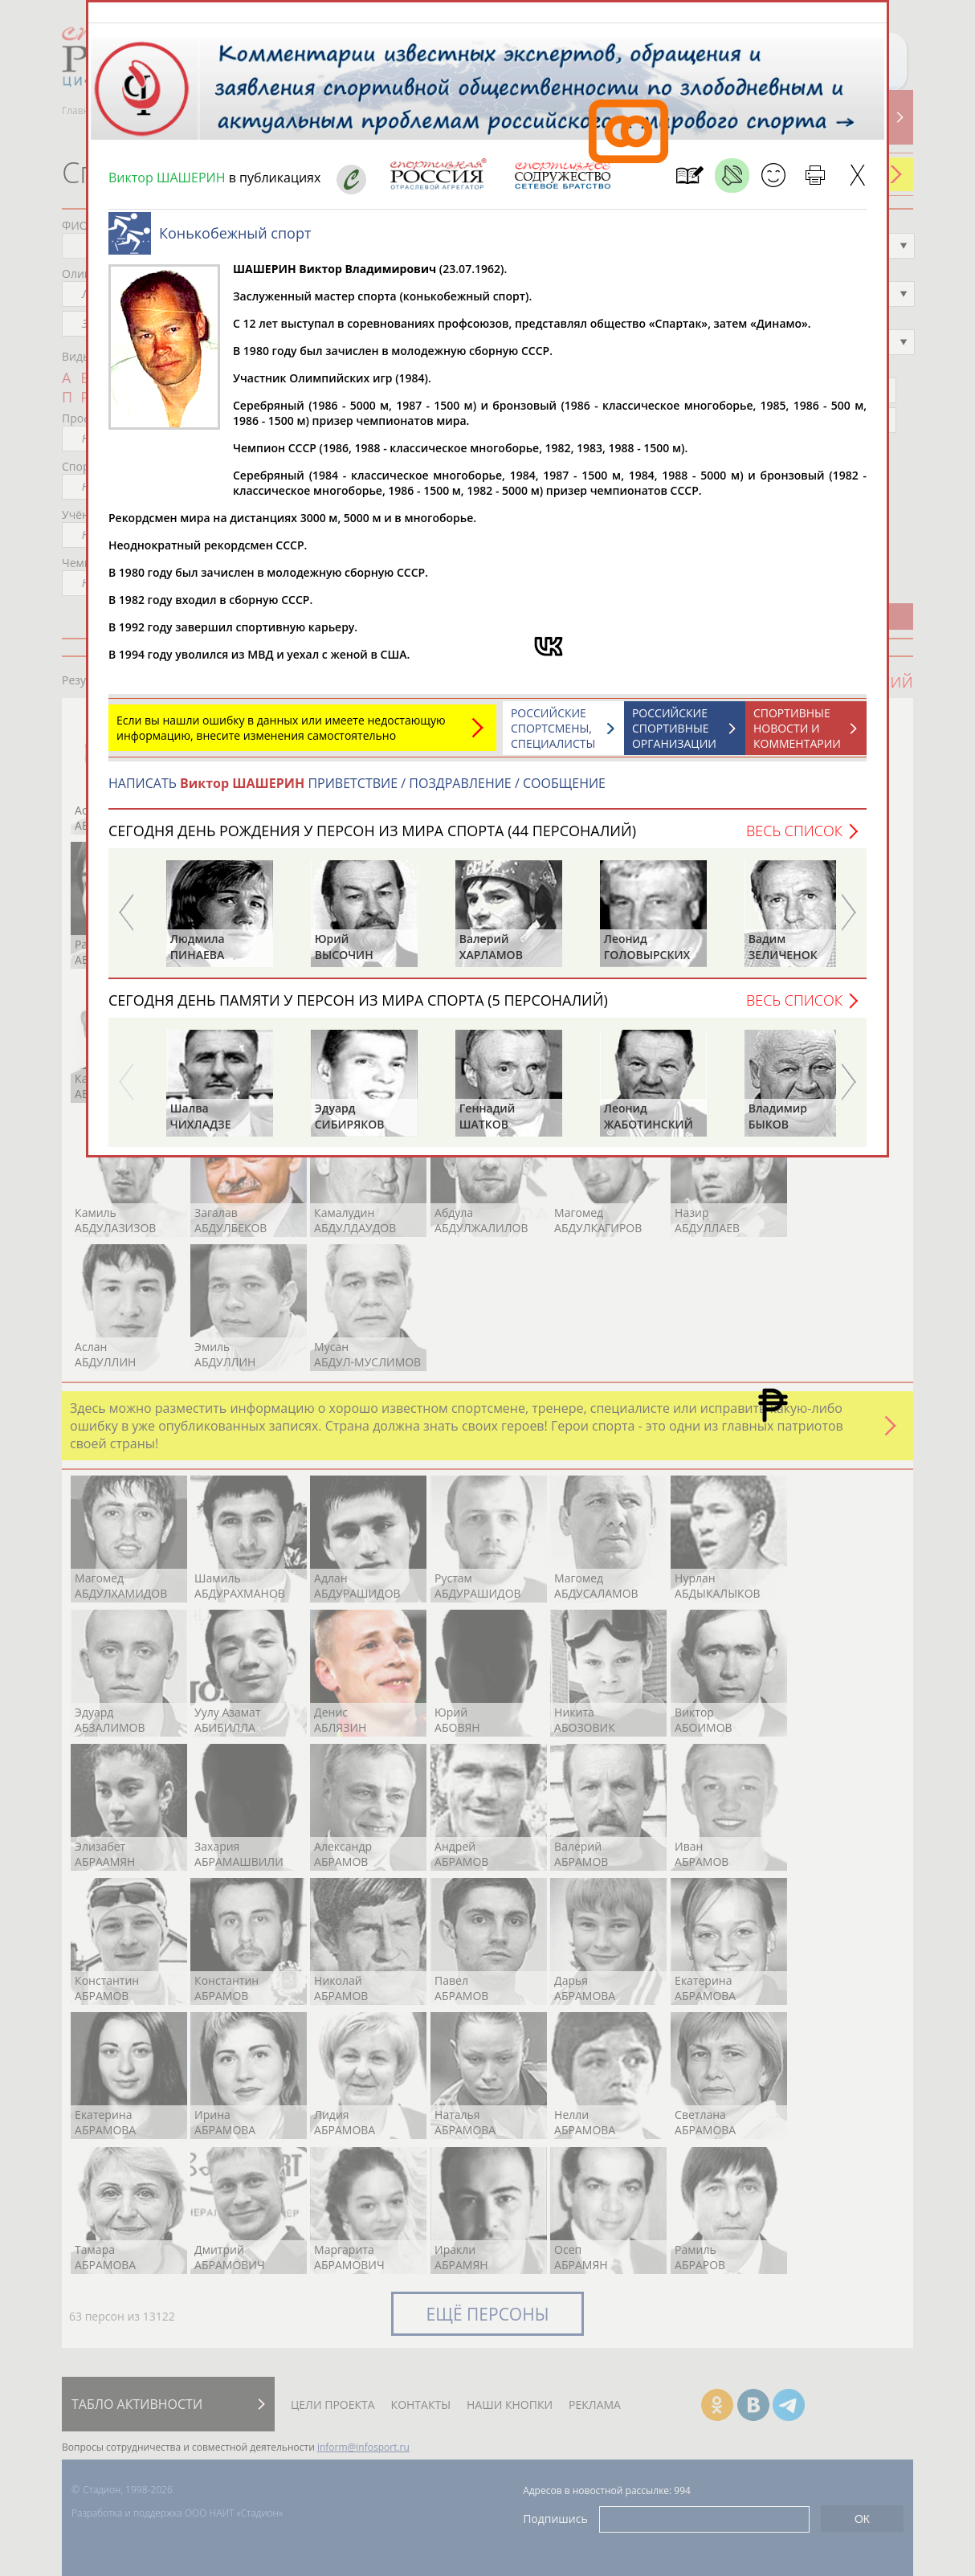  What do you see at coordinates (773, 1405) in the screenshot?
I see `indicates price or payment in philippine pesos` at bounding box center [773, 1405].